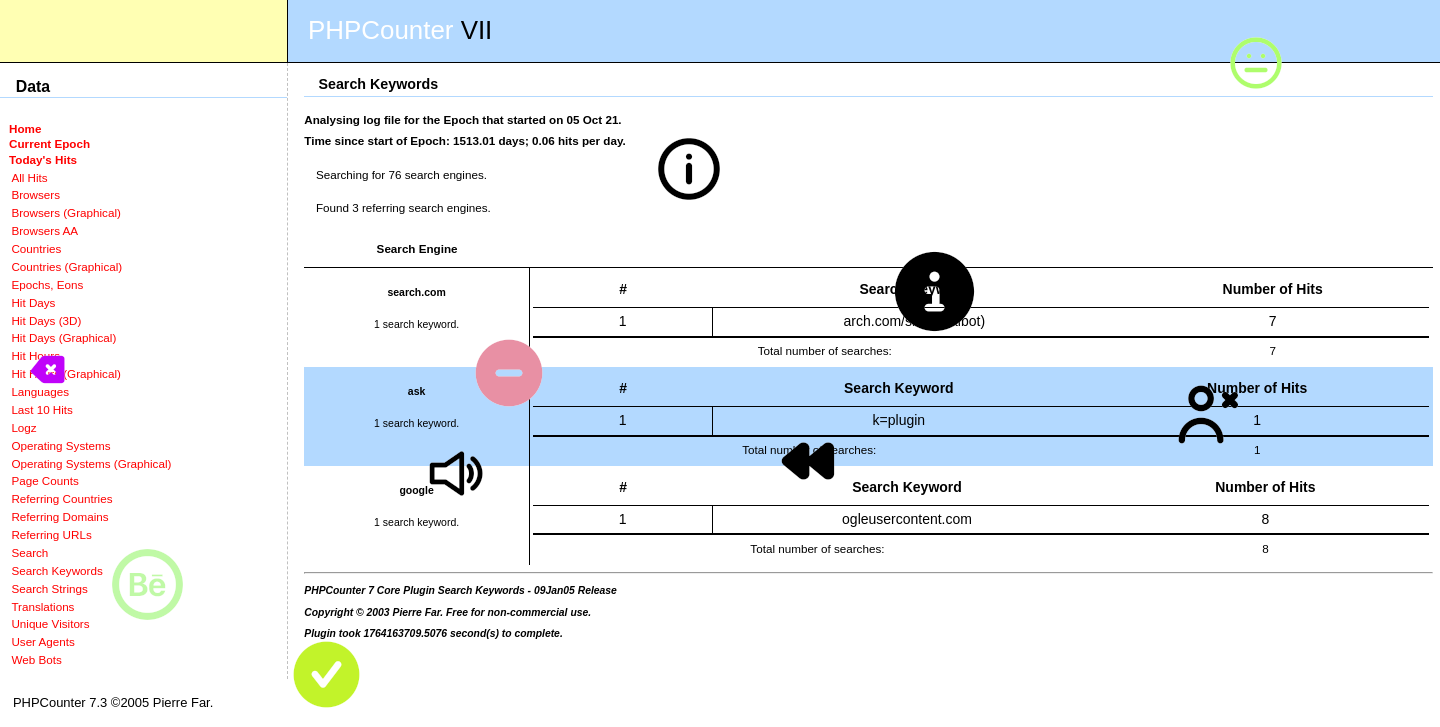 The image size is (1440, 727). Describe the element at coordinates (147, 584) in the screenshot. I see `visit Behance profile` at that location.